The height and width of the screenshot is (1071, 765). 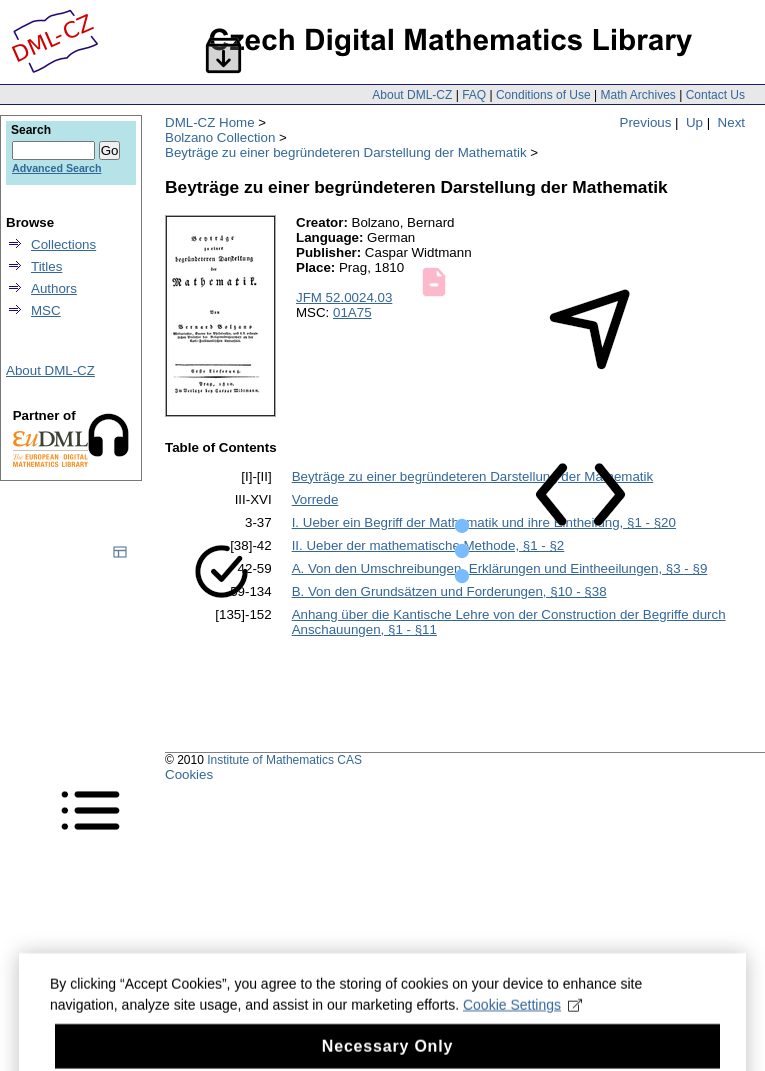 I want to click on tap to navigate to a destination, so click(x=594, y=325).